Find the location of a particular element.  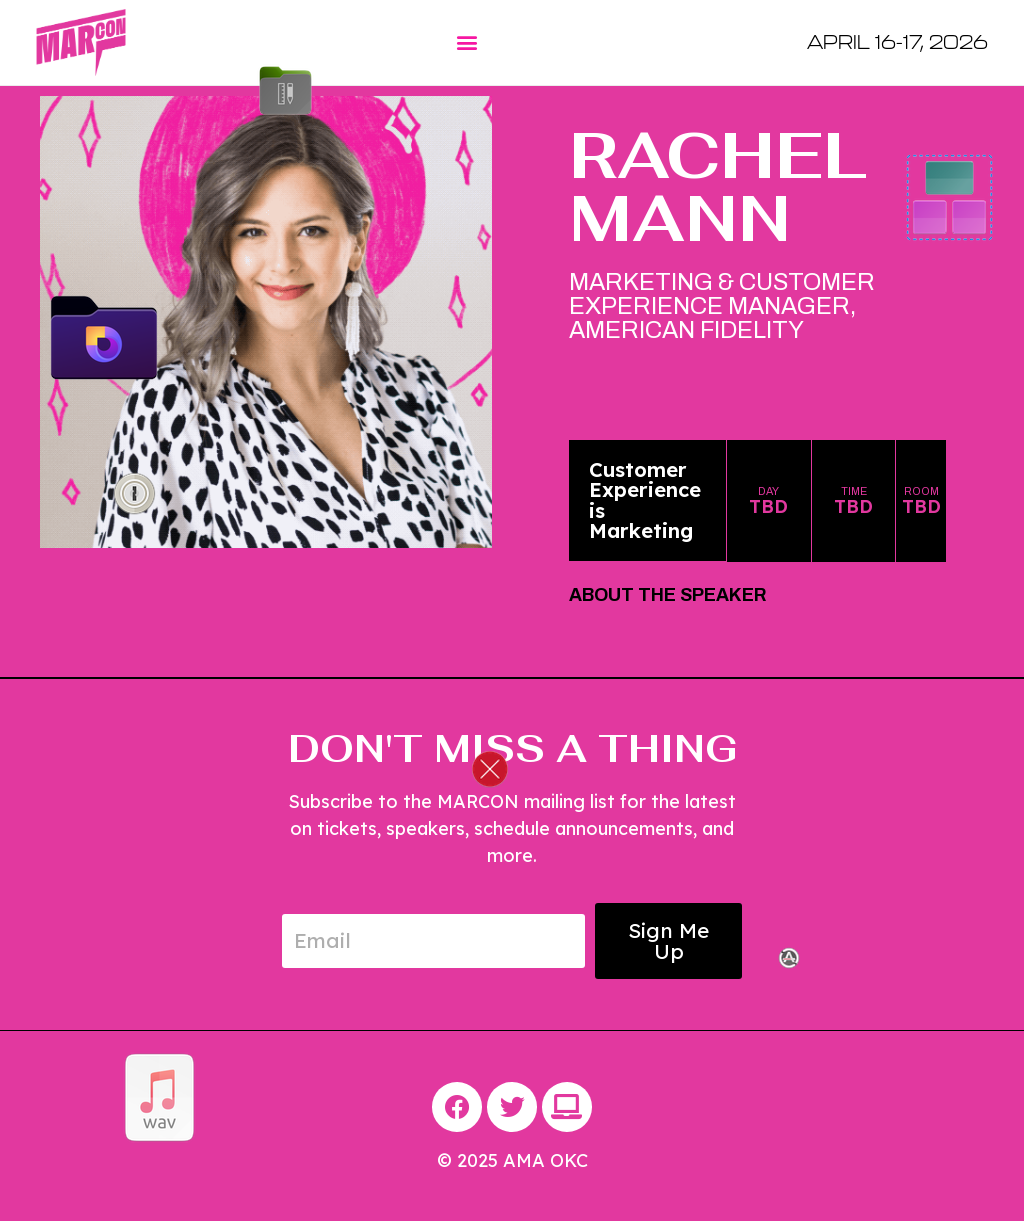

select all items in the current view is located at coordinates (949, 197).